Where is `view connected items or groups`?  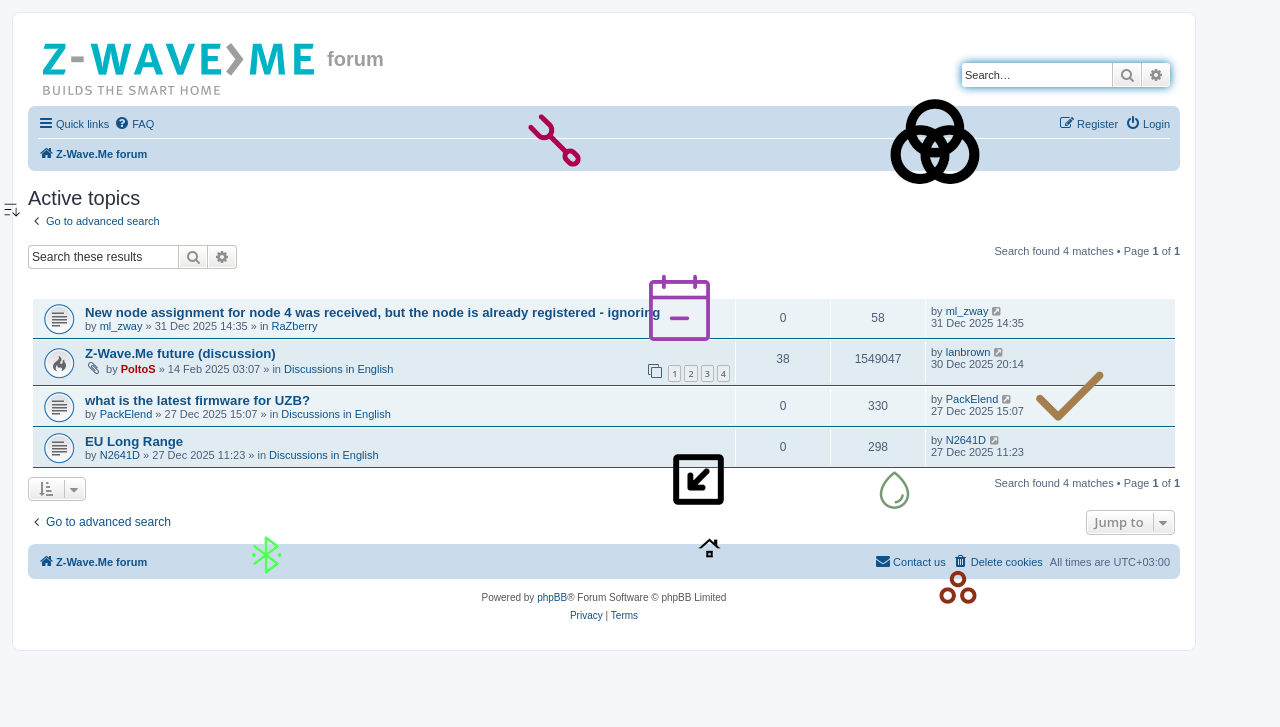 view connected items or groups is located at coordinates (958, 588).